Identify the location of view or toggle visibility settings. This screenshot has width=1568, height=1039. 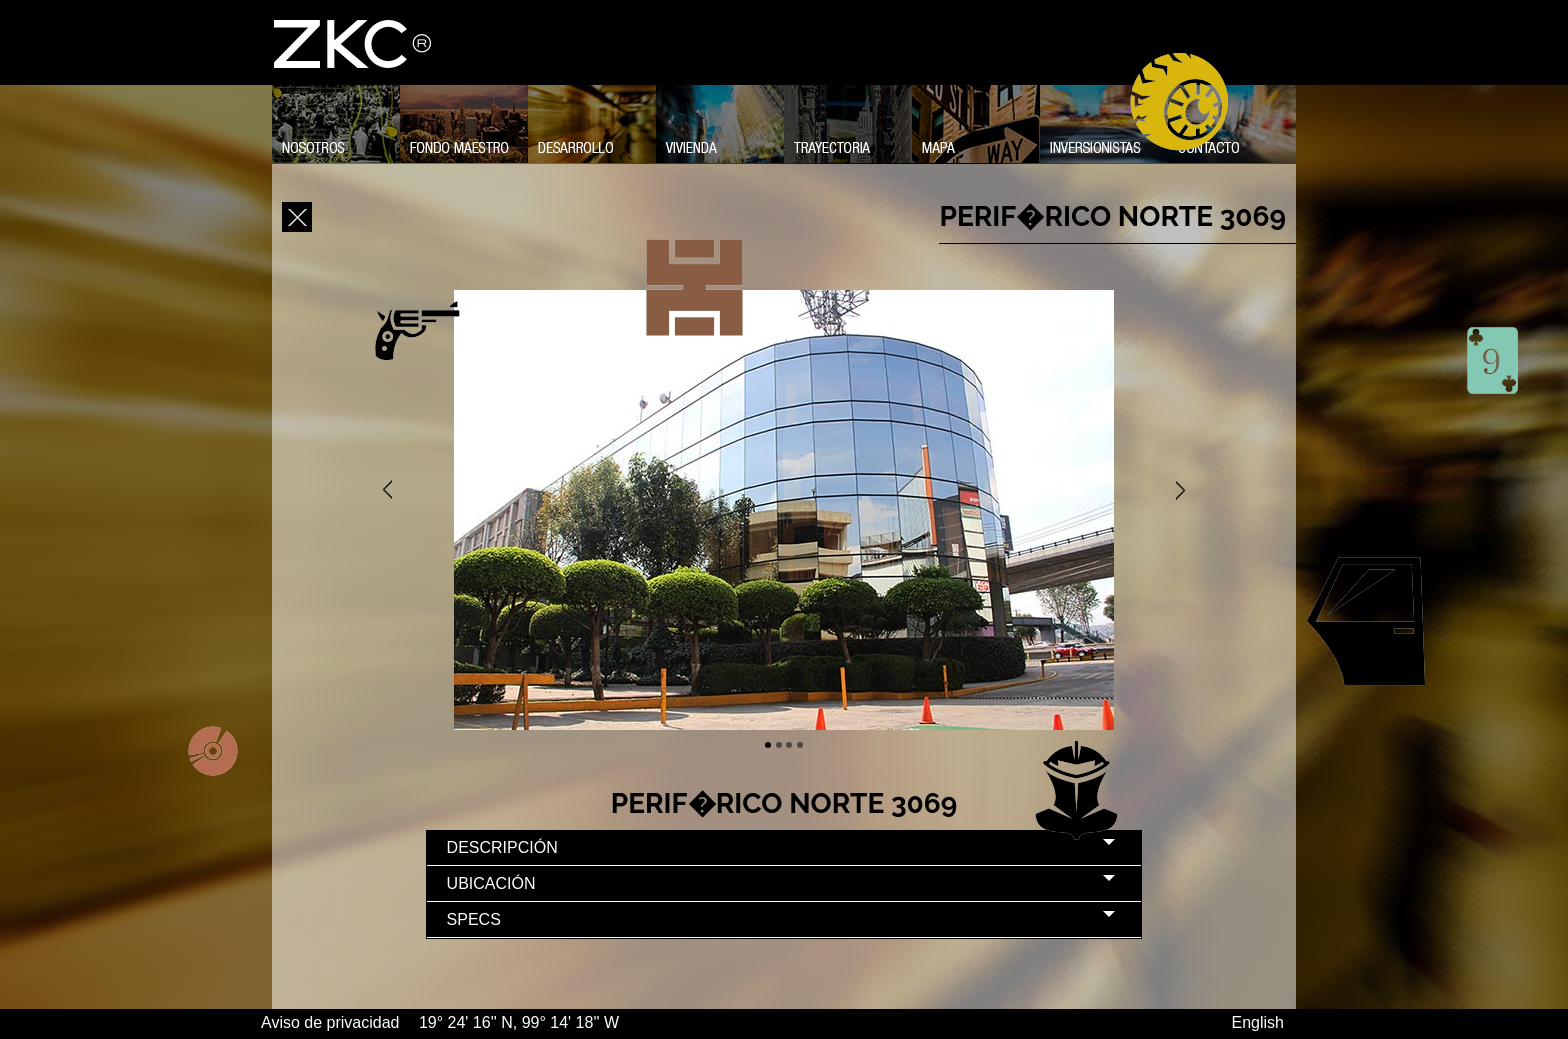
(1179, 102).